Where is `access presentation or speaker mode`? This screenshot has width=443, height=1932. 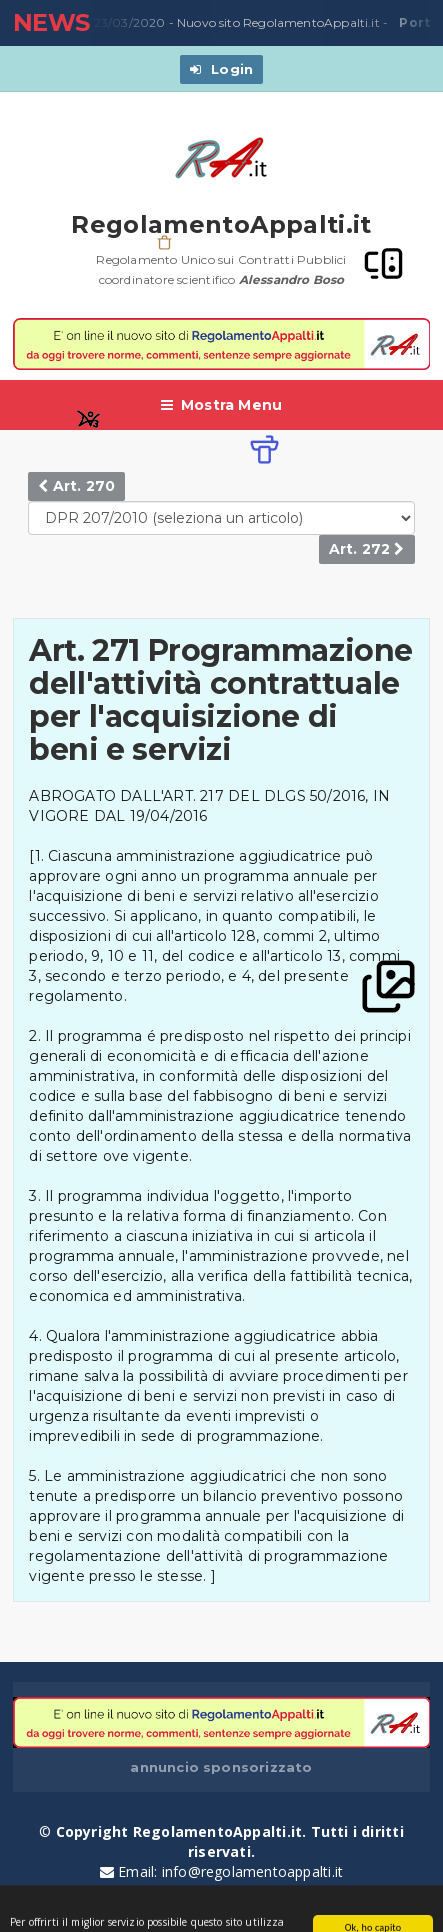 access presentation or speaker mode is located at coordinates (264, 449).